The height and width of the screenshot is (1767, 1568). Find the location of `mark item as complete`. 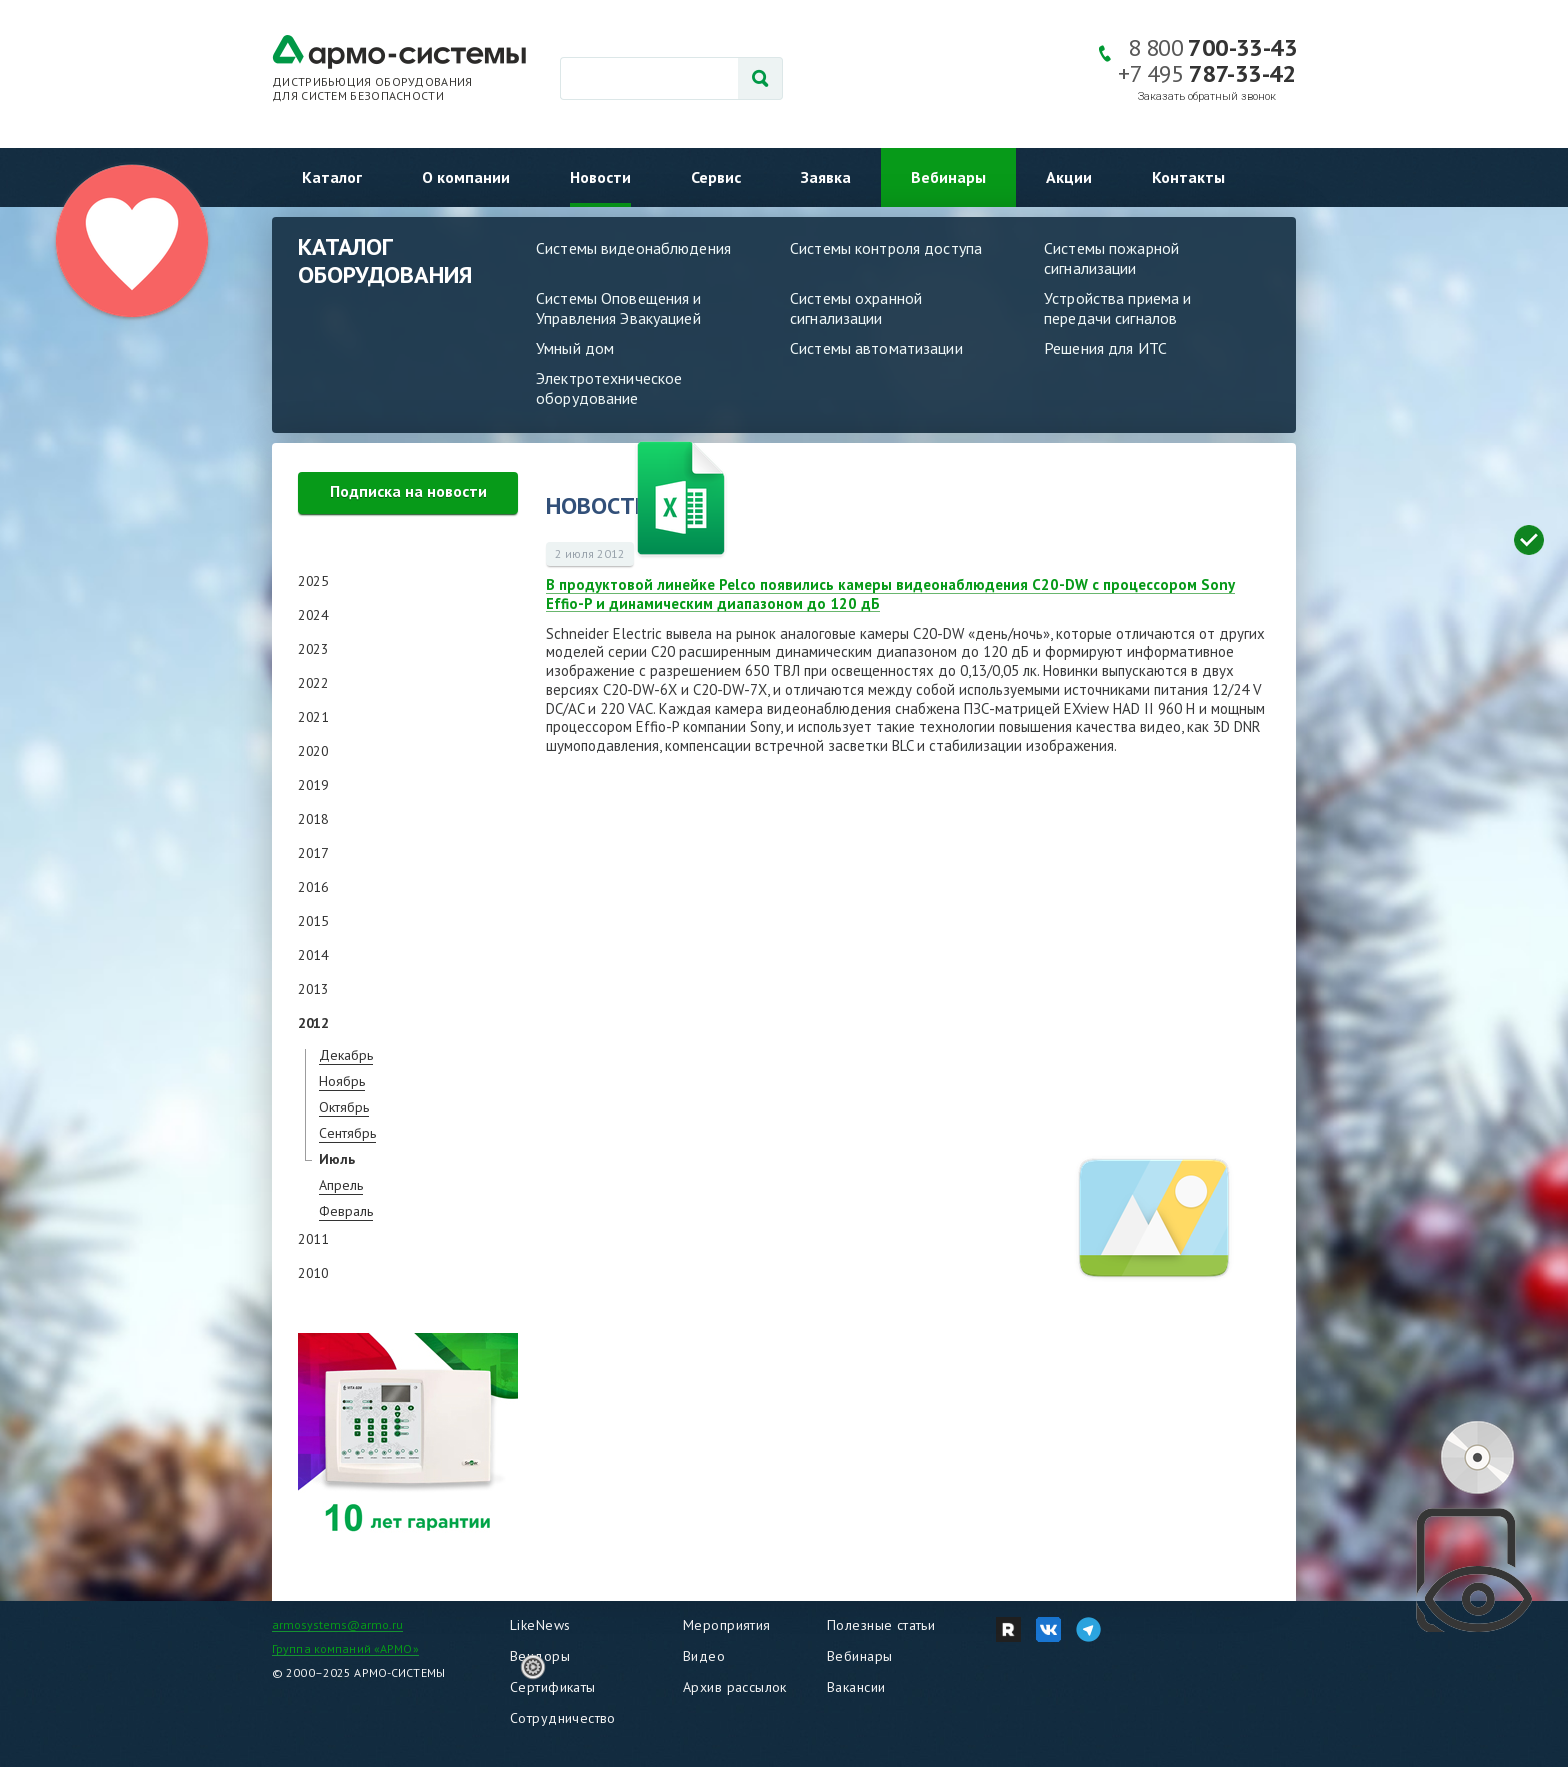

mark item as complete is located at coordinates (1529, 540).